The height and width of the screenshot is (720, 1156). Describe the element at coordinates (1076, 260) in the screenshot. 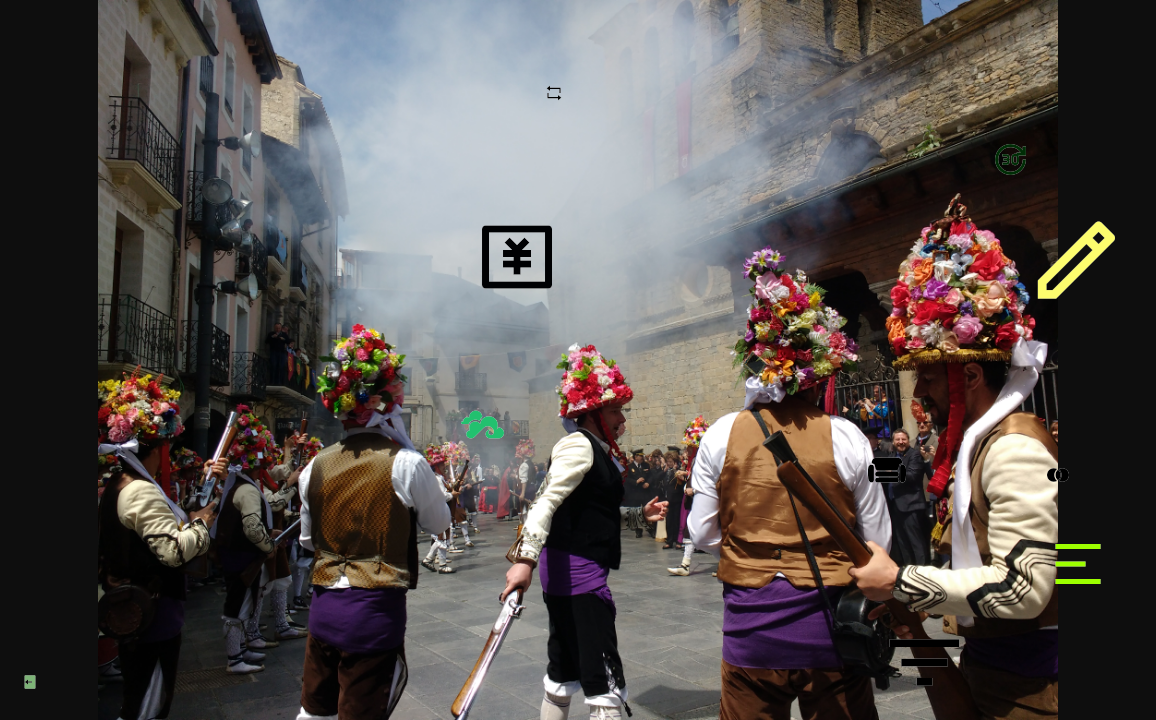

I see `edit content or text` at that location.